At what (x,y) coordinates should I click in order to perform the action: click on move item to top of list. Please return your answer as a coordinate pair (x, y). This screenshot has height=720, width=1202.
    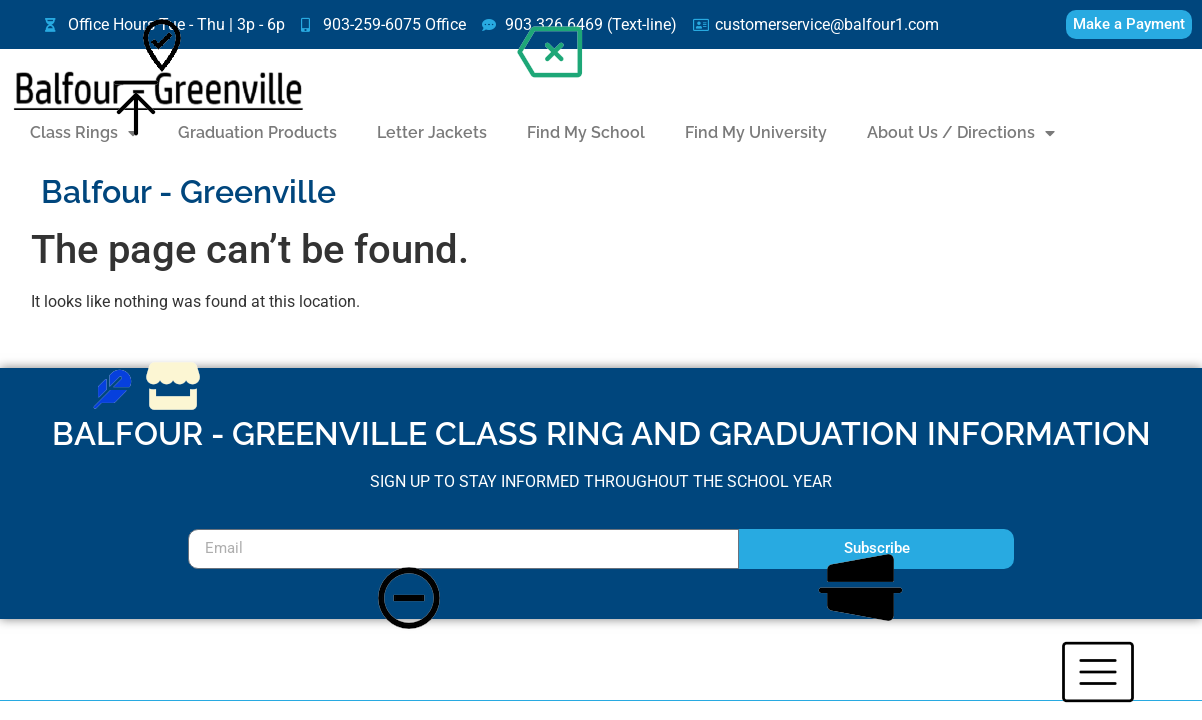
    Looking at the image, I should click on (136, 108).